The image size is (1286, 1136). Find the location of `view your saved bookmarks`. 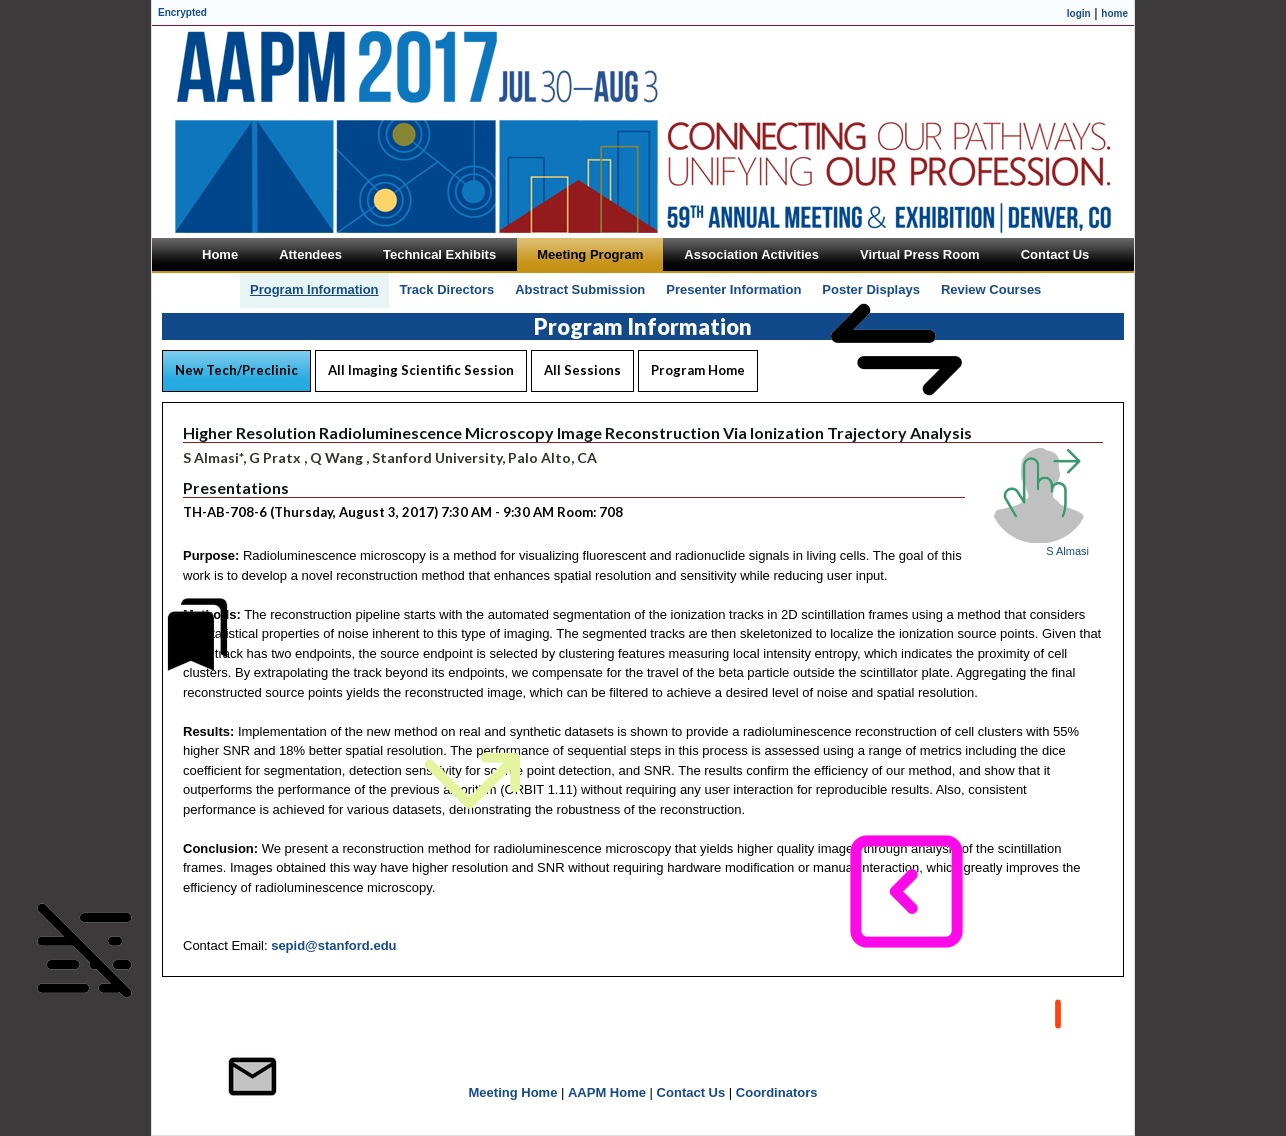

view your saved bookmarks is located at coordinates (197, 634).